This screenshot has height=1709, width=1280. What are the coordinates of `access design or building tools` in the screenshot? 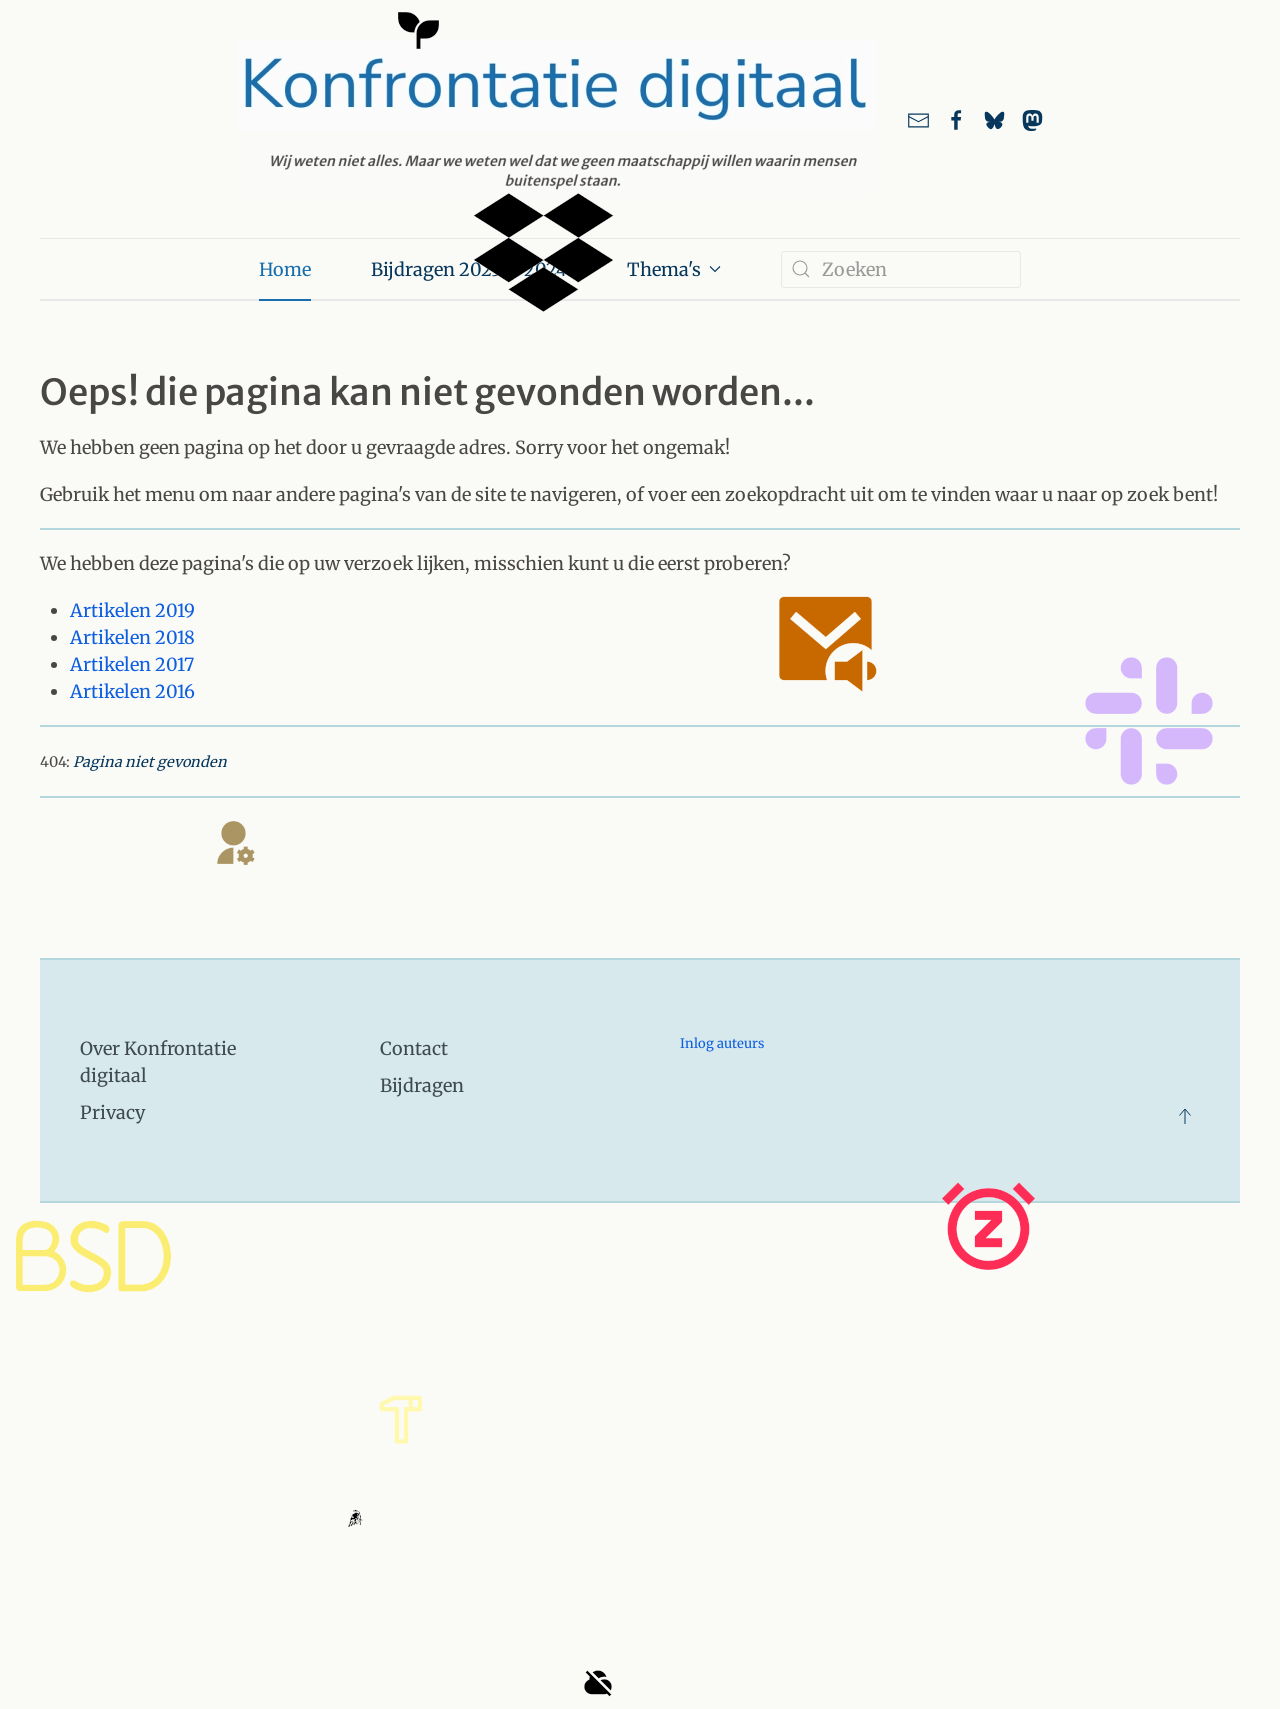 It's located at (401, 1418).